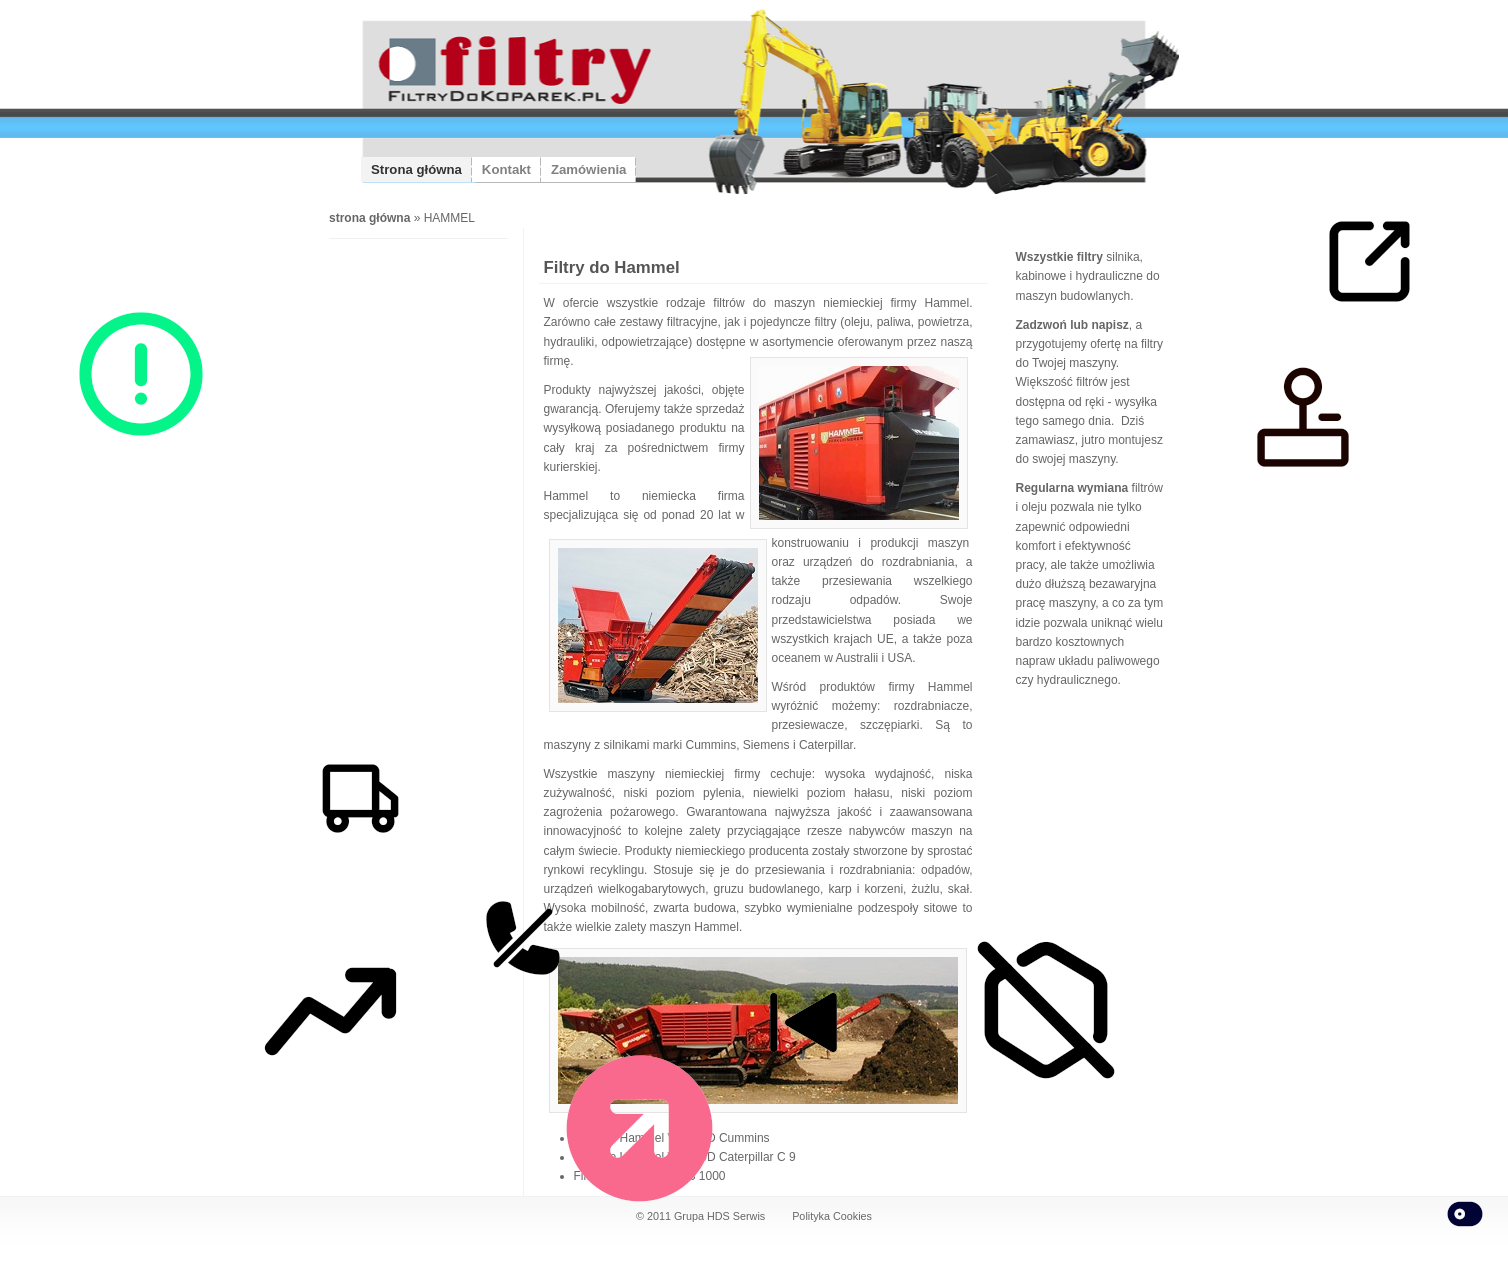 This screenshot has height=1277, width=1508. What do you see at coordinates (1303, 421) in the screenshot?
I see `access game controller settings` at bounding box center [1303, 421].